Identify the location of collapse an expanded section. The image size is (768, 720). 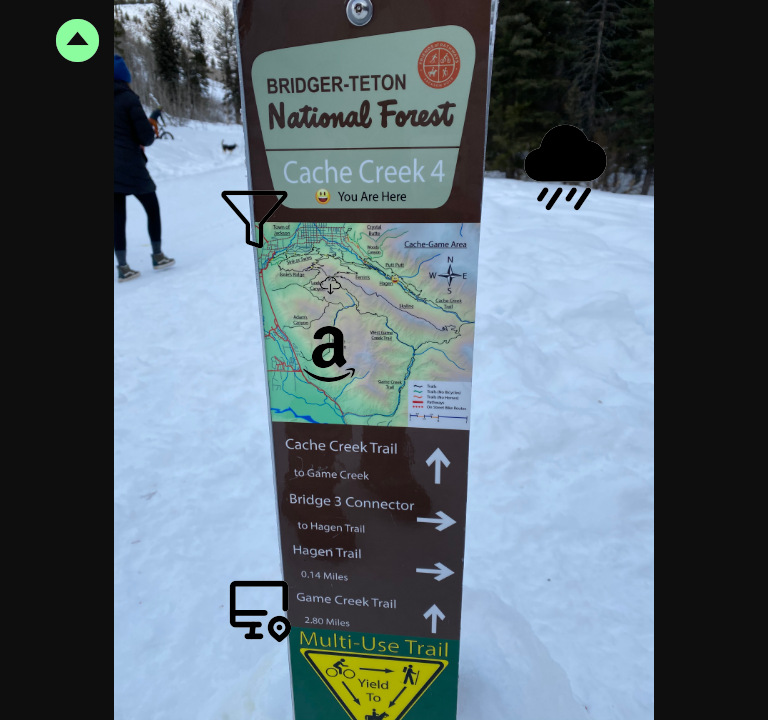
(77, 40).